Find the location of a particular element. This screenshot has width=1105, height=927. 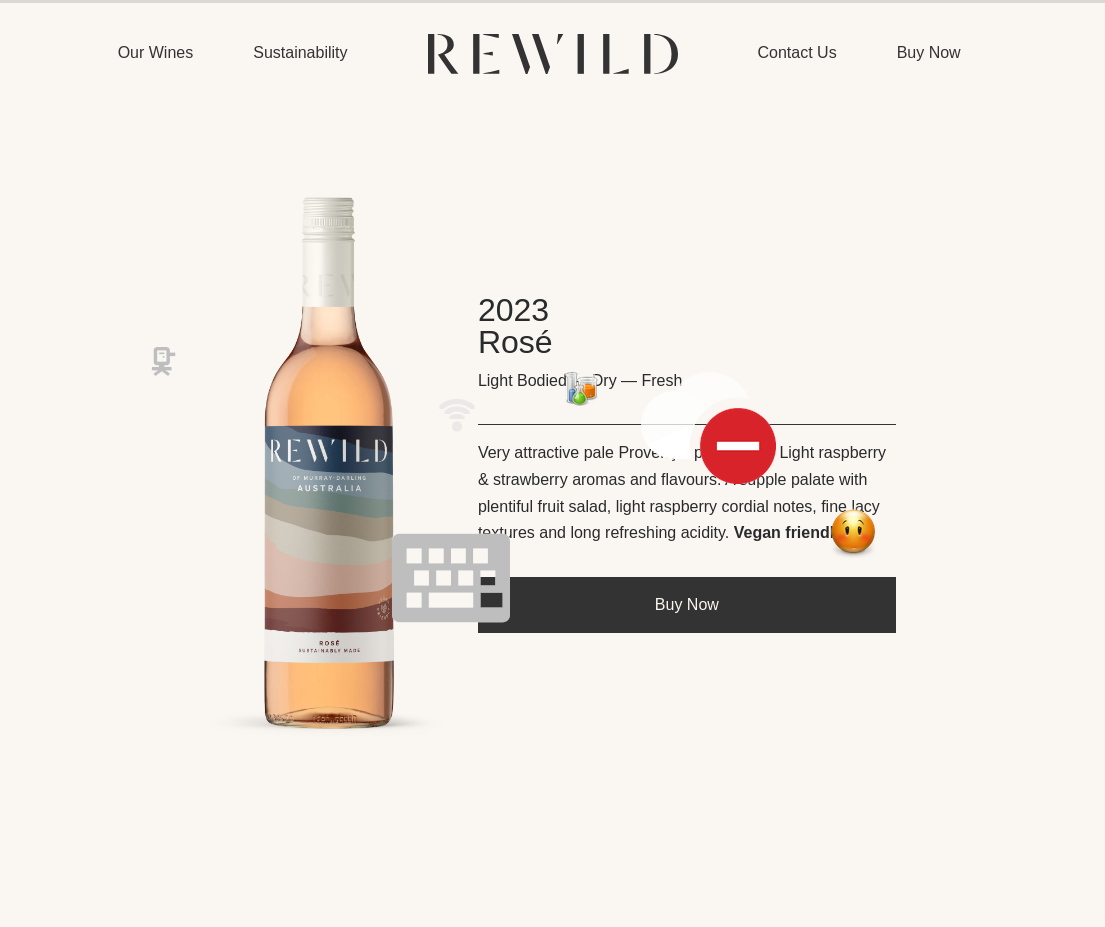

open science or chemistry applications is located at coordinates (581, 389).